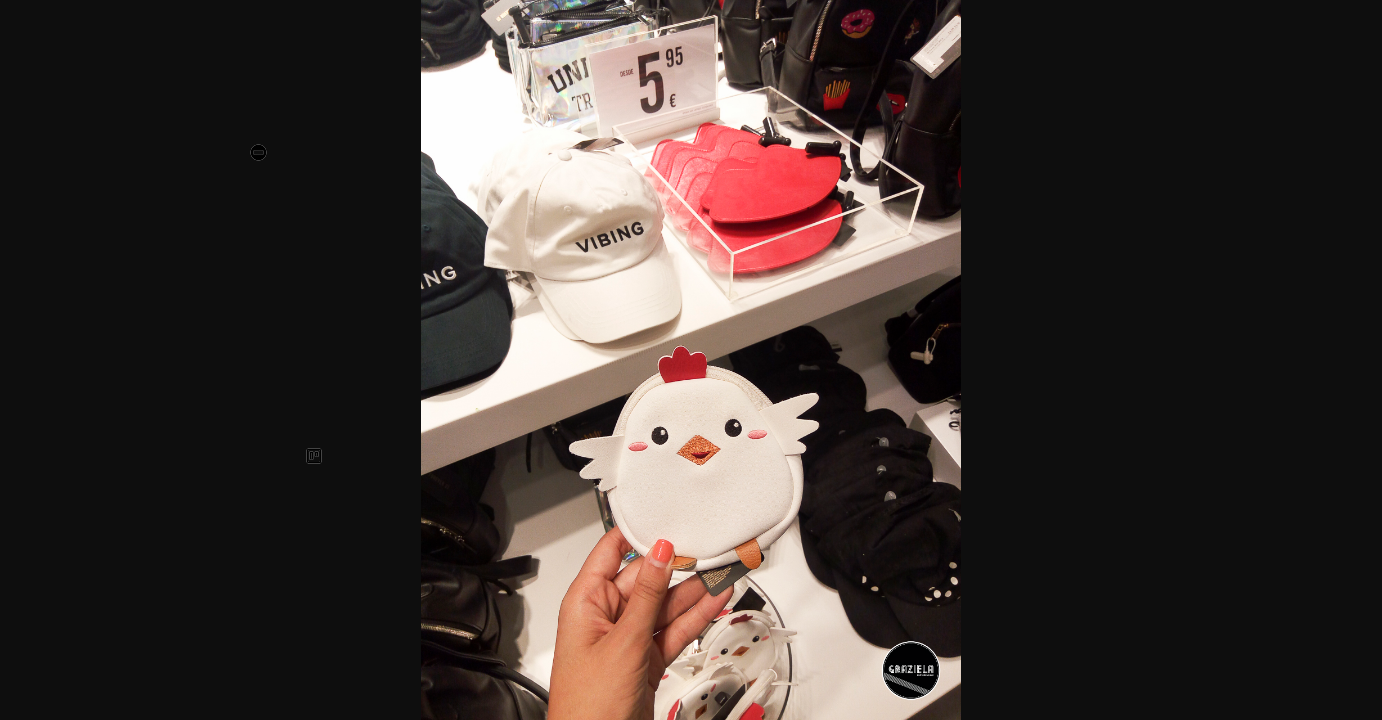  What do you see at coordinates (314, 456) in the screenshot?
I see `open trello app` at bounding box center [314, 456].